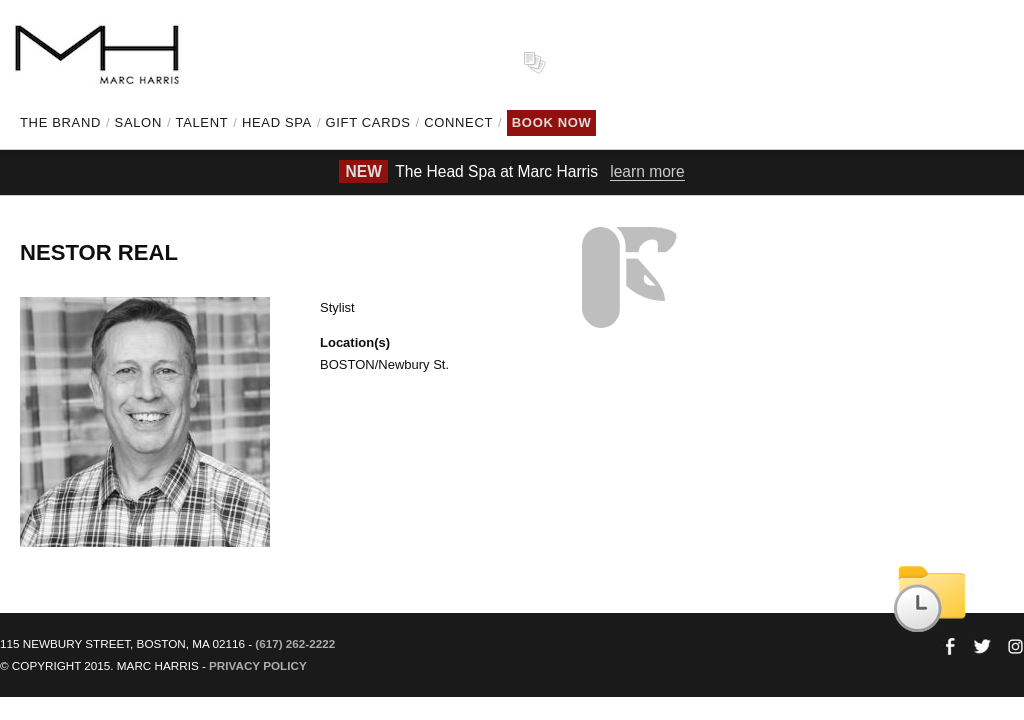 This screenshot has height=720, width=1024. Describe the element at coordinates (632, 277) in the screenshot. I see `access system utilities and tools` at that location.